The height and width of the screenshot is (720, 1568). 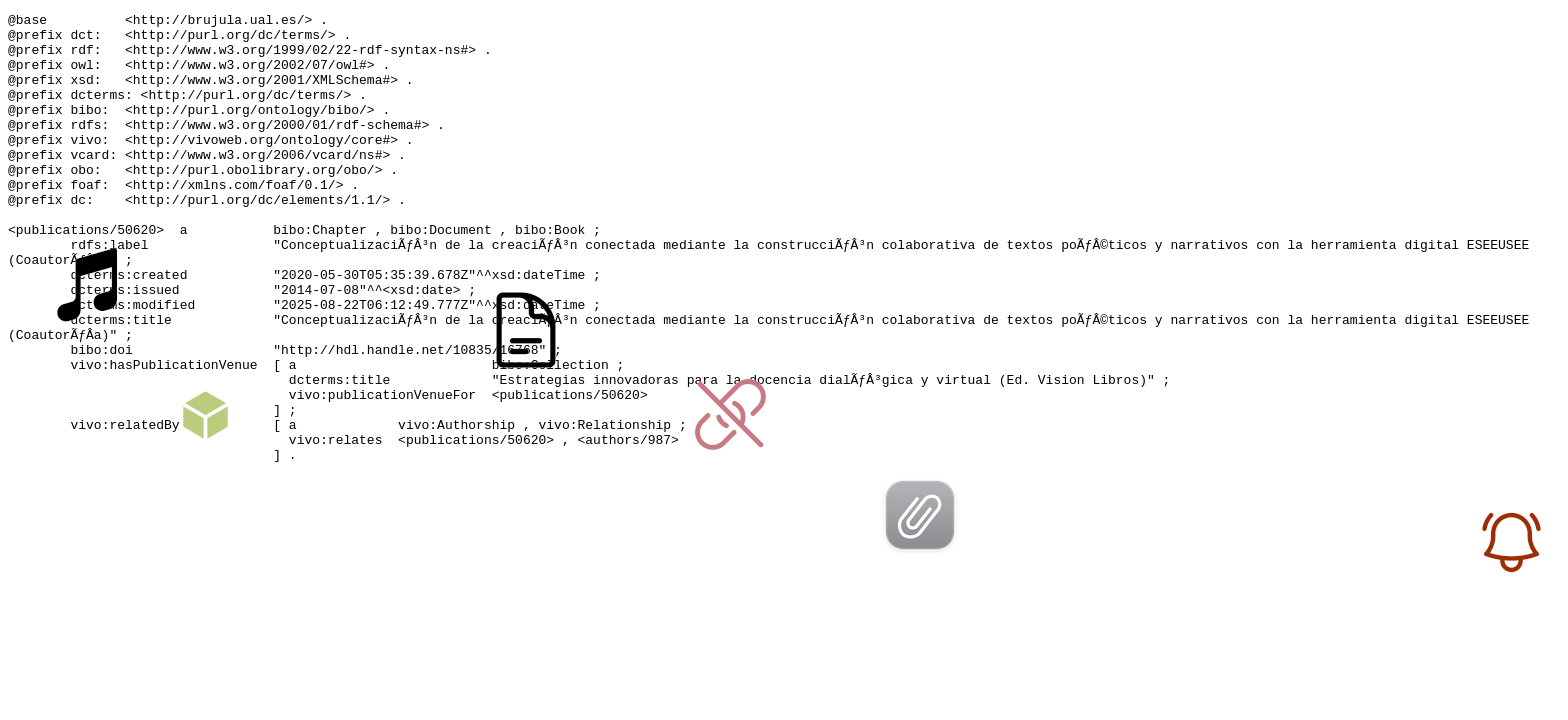 I want to click on indicates new notifications or alerts, so click(x=1511, y=542).